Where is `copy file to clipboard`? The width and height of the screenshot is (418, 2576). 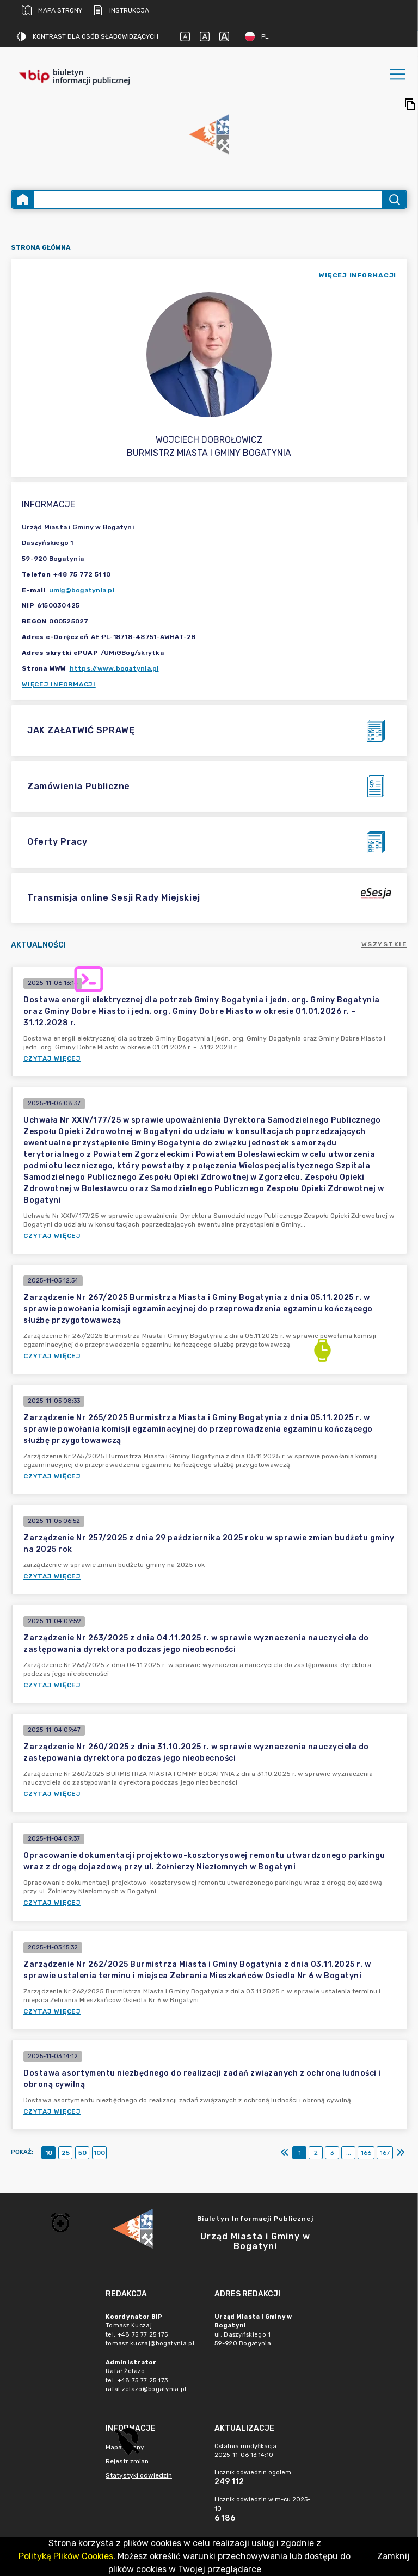
copy file to clipboard is located at coordinates (410, 104).